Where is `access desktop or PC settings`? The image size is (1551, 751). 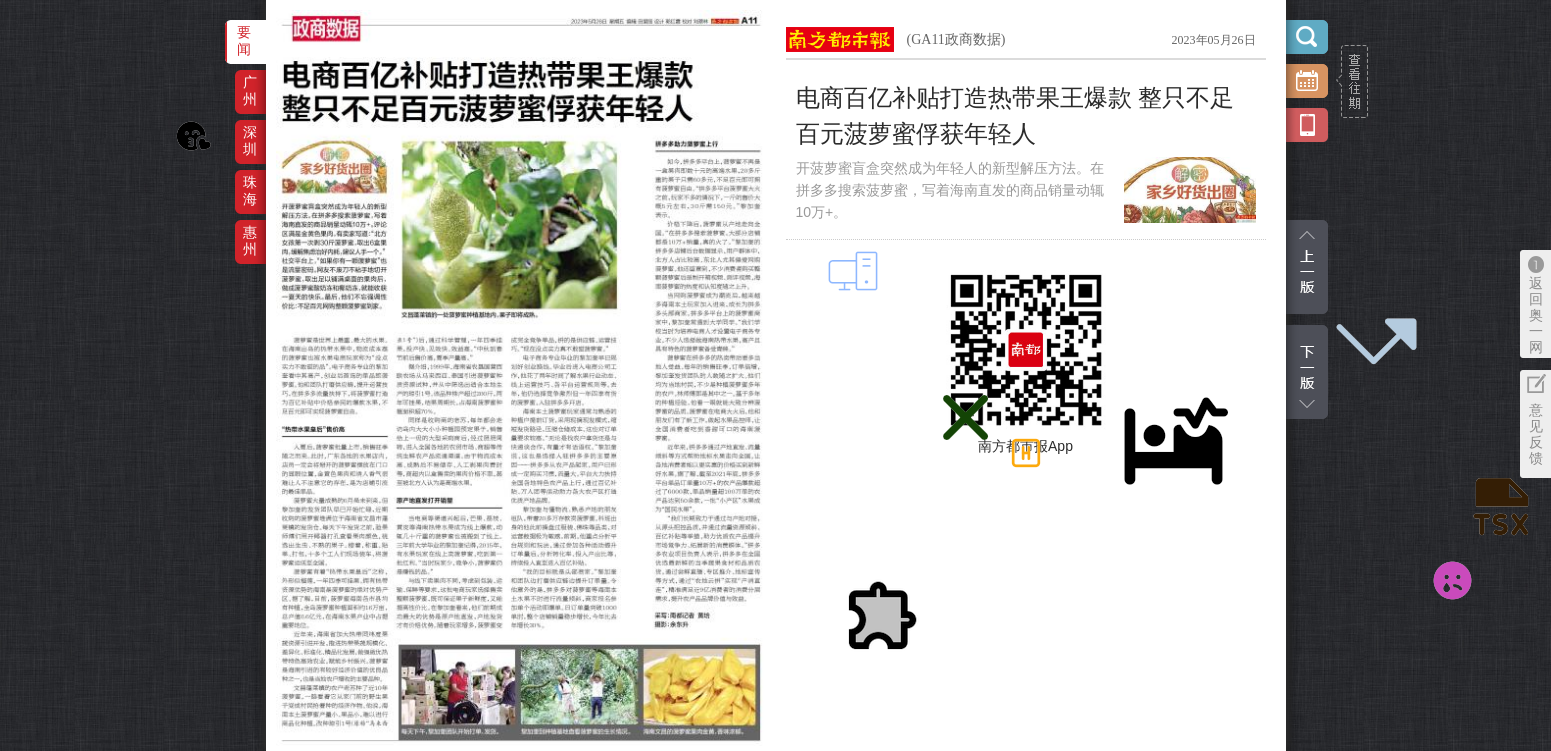
access desktop or PC settings is located at coordinates (853, 271).